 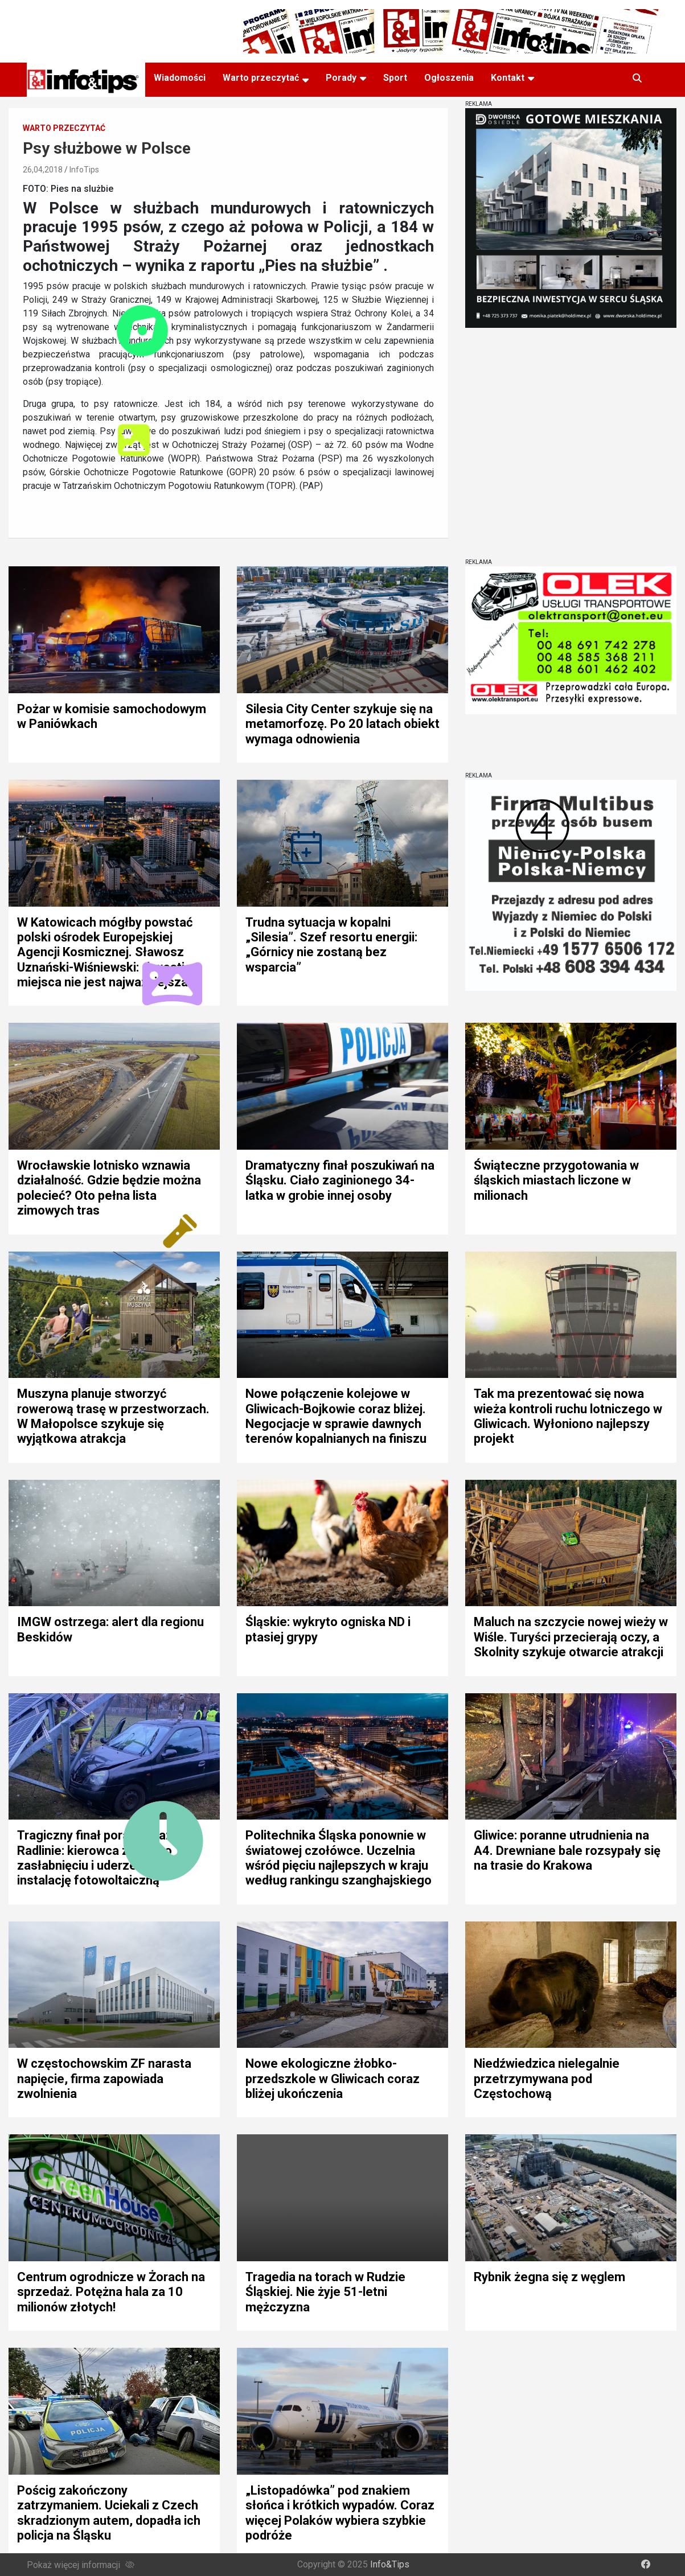 I want to click on access a media channel for sharing images and videos, so click(x=134, y=440).